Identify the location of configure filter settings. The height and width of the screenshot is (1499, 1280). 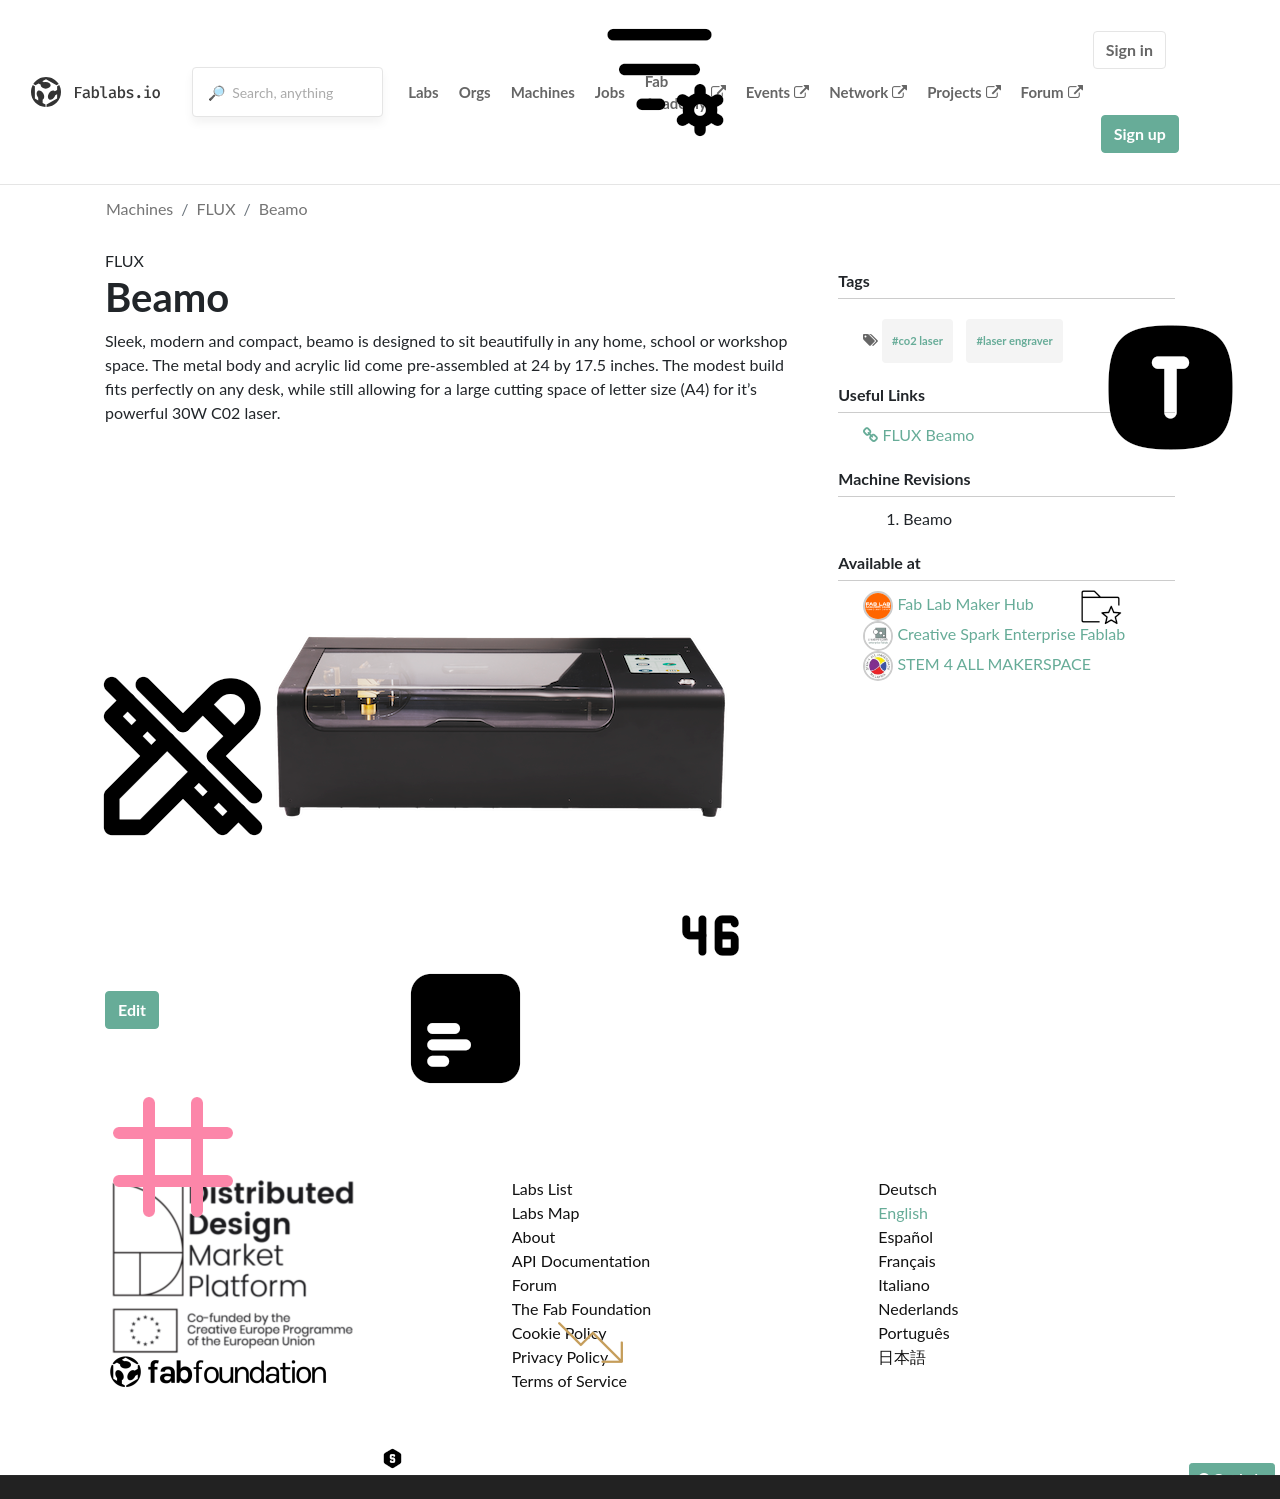
(659, 69).